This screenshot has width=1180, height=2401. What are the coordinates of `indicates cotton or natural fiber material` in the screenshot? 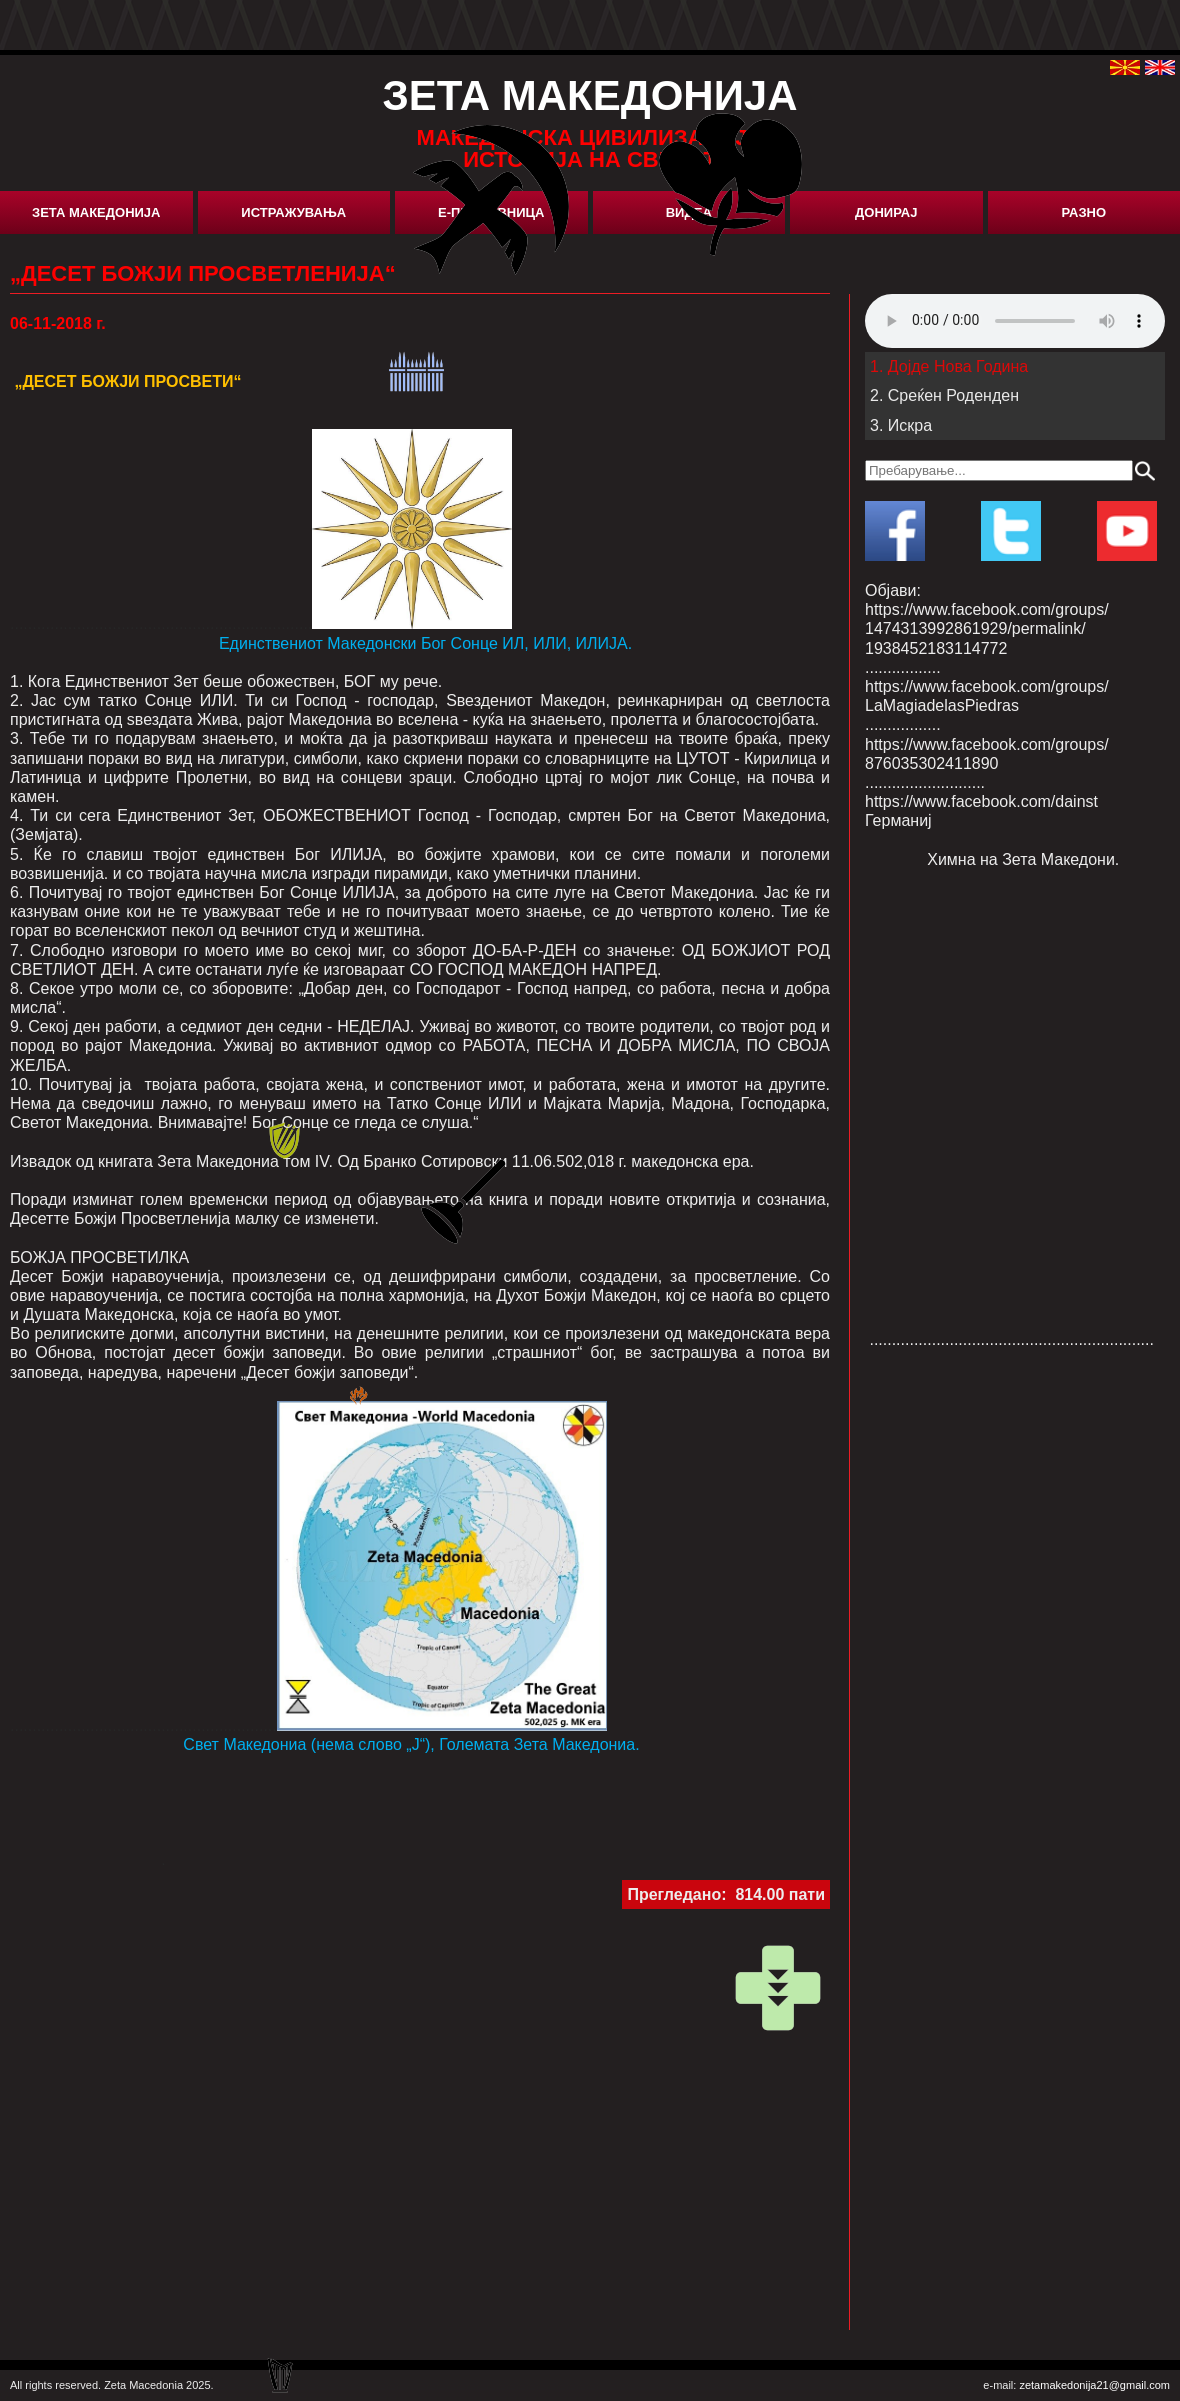 It's located at (730, 184).